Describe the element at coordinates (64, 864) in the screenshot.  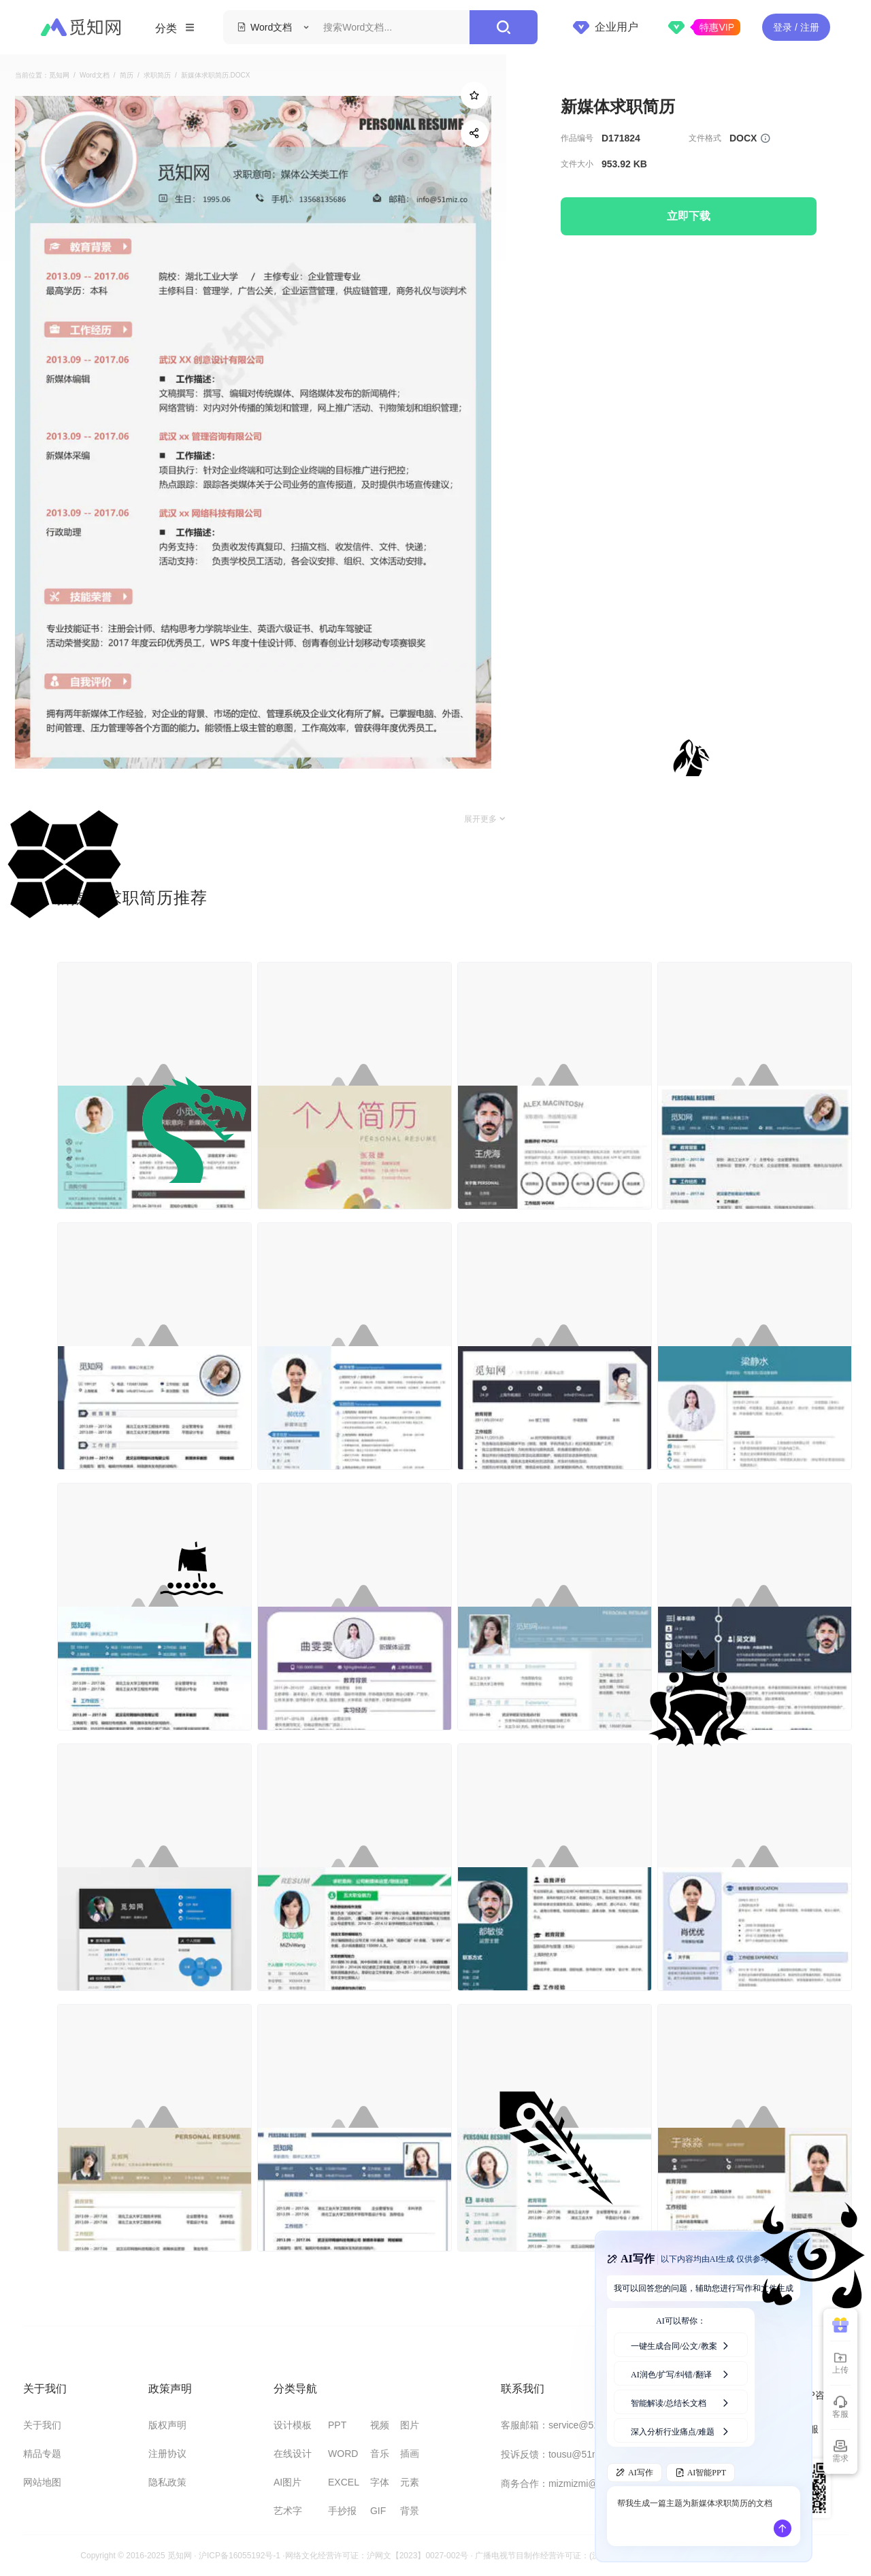
I see `decorative geometric pattern element` at that location.